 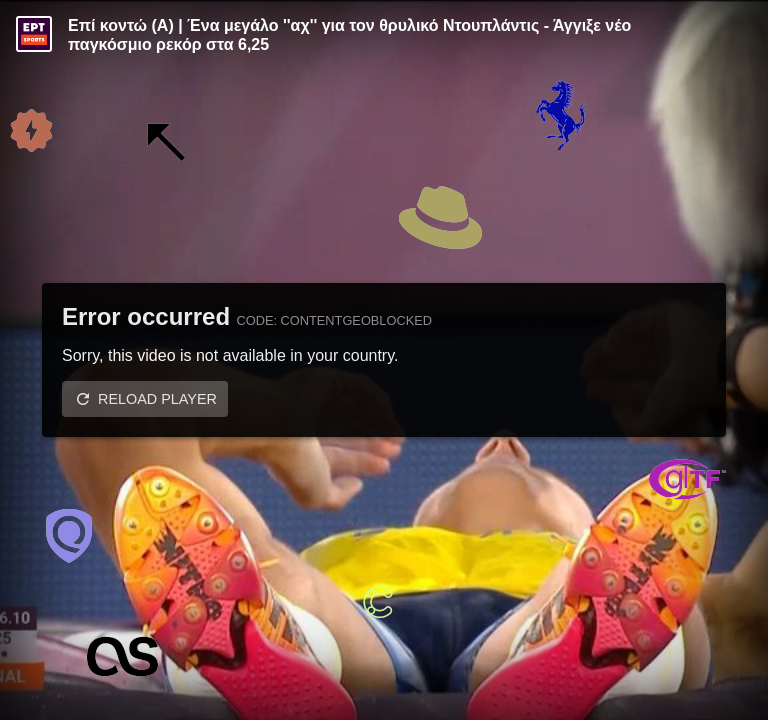 What do you see at coordinates (69, 536) in the screenshot?
I see `Qualys security platform logo` at bounding box center [69, 536].